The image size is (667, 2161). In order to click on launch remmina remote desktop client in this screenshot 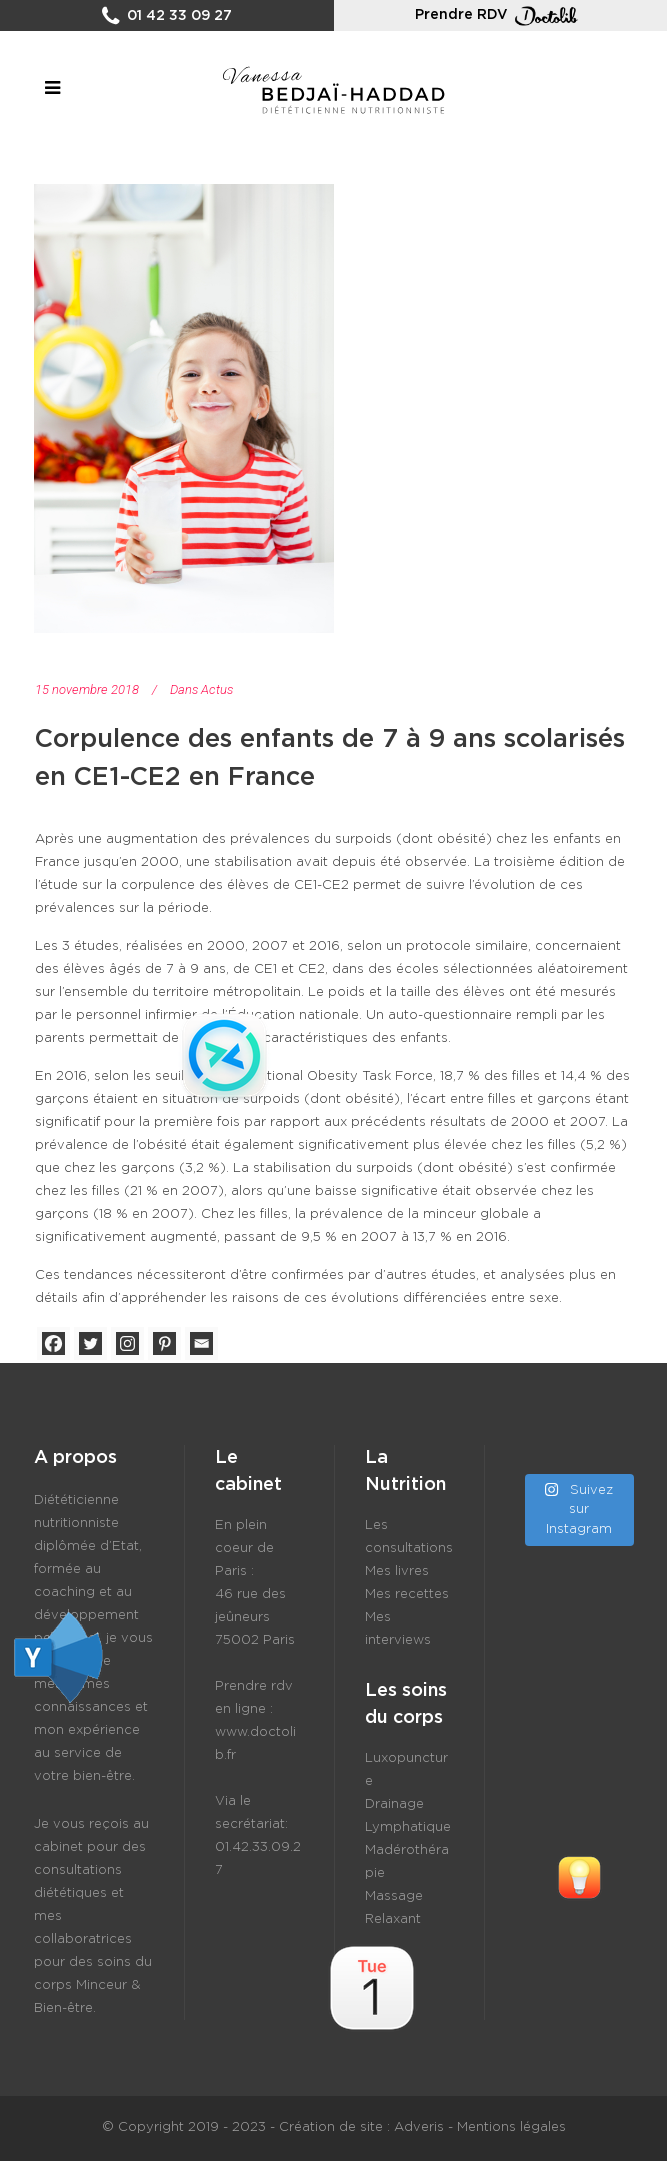, I will do `click(224, 1055)`.